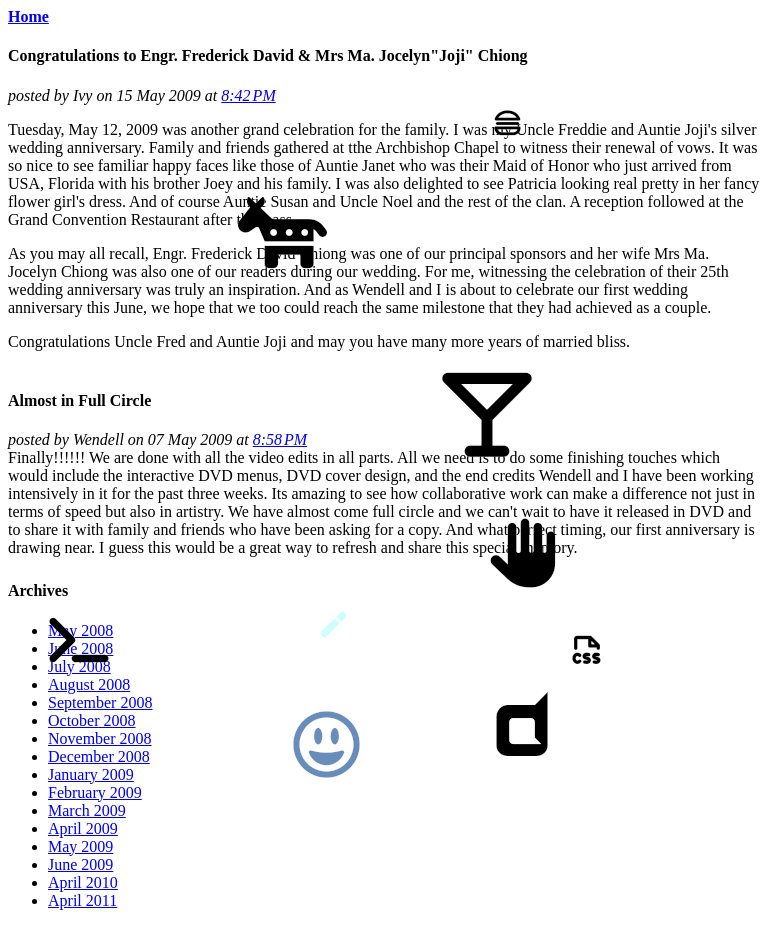 The width and height of the screenshot is (768, 926). What do you see at coordinates (282, 232) in the screenshot?
I see `represents the Democratic Party affiliation` at bounding box center [282, 232].